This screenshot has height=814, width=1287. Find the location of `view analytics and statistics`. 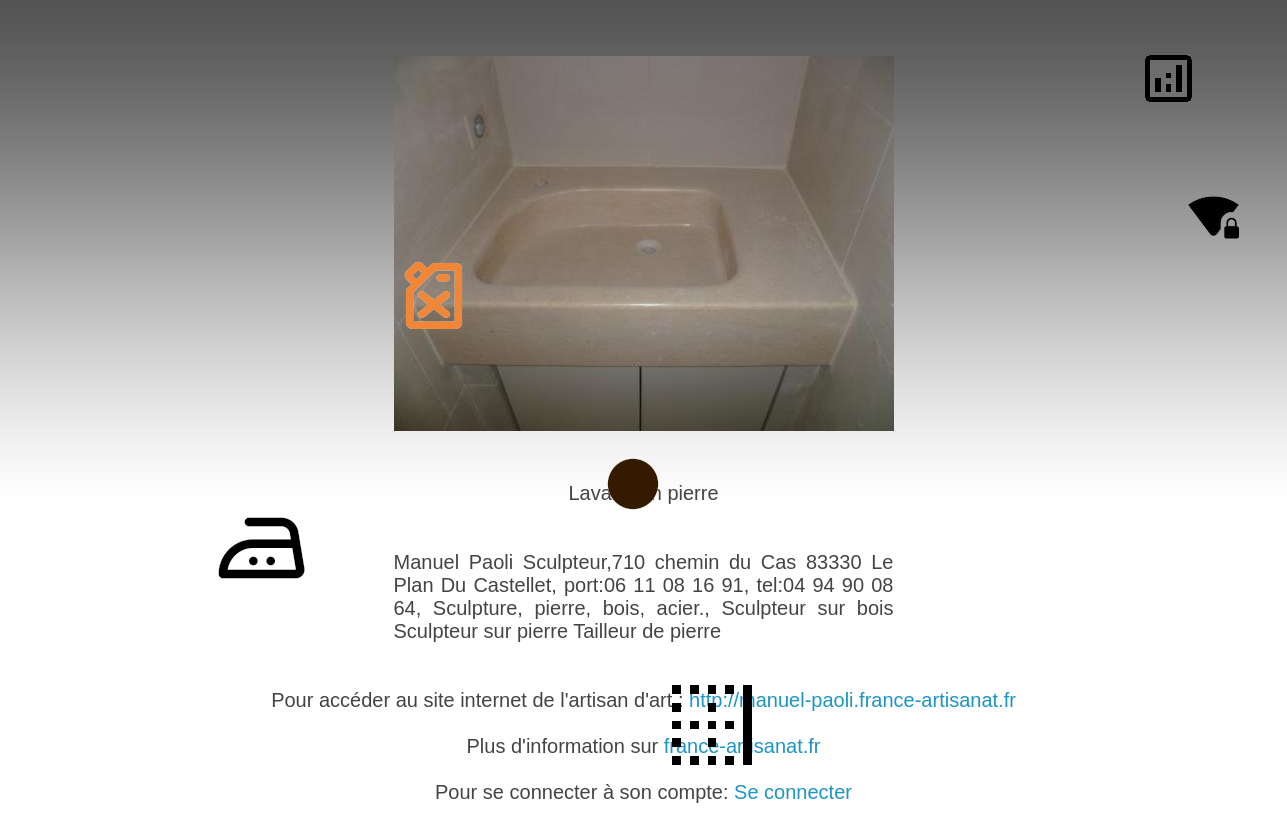

view analytics and statistics is located at coordinates (1168, 78).